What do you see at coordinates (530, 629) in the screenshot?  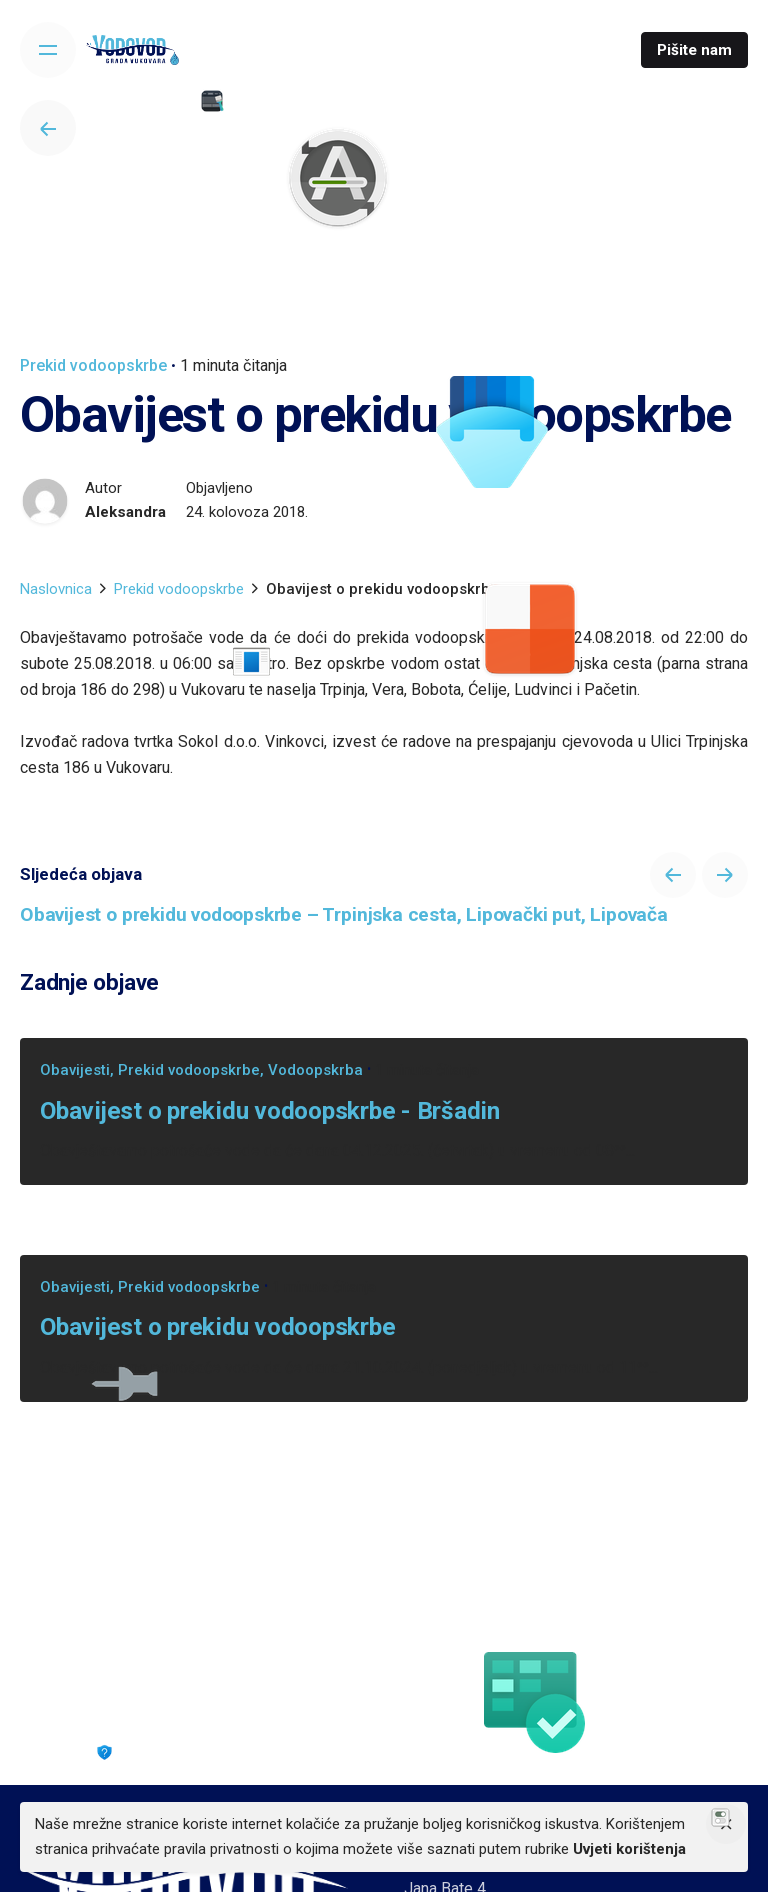 I see `switch to the top-left workspace` at bounding box center [530, 629].